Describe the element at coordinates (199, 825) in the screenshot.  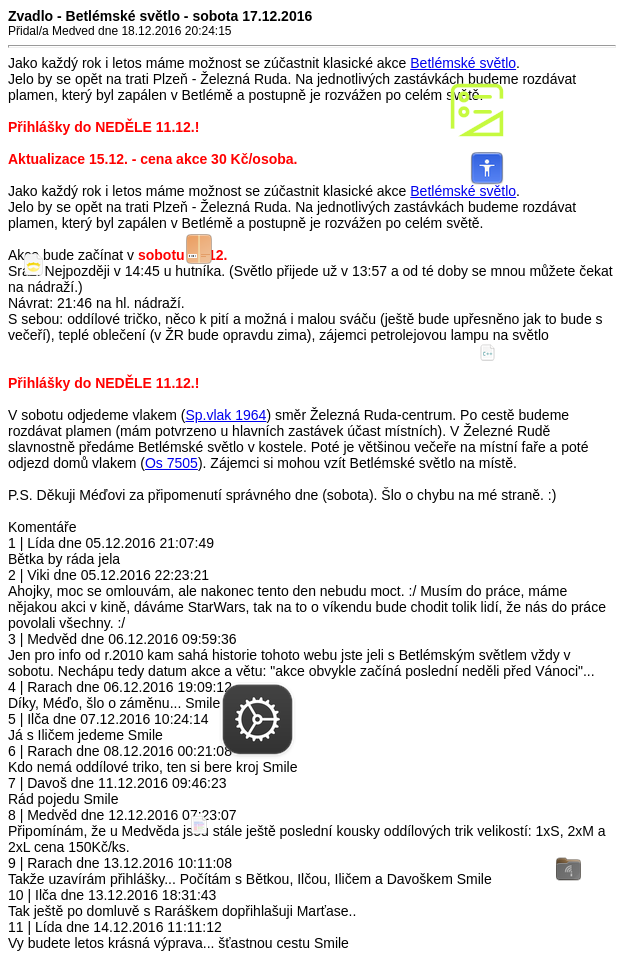
I see `access development tools and applications` at that location.